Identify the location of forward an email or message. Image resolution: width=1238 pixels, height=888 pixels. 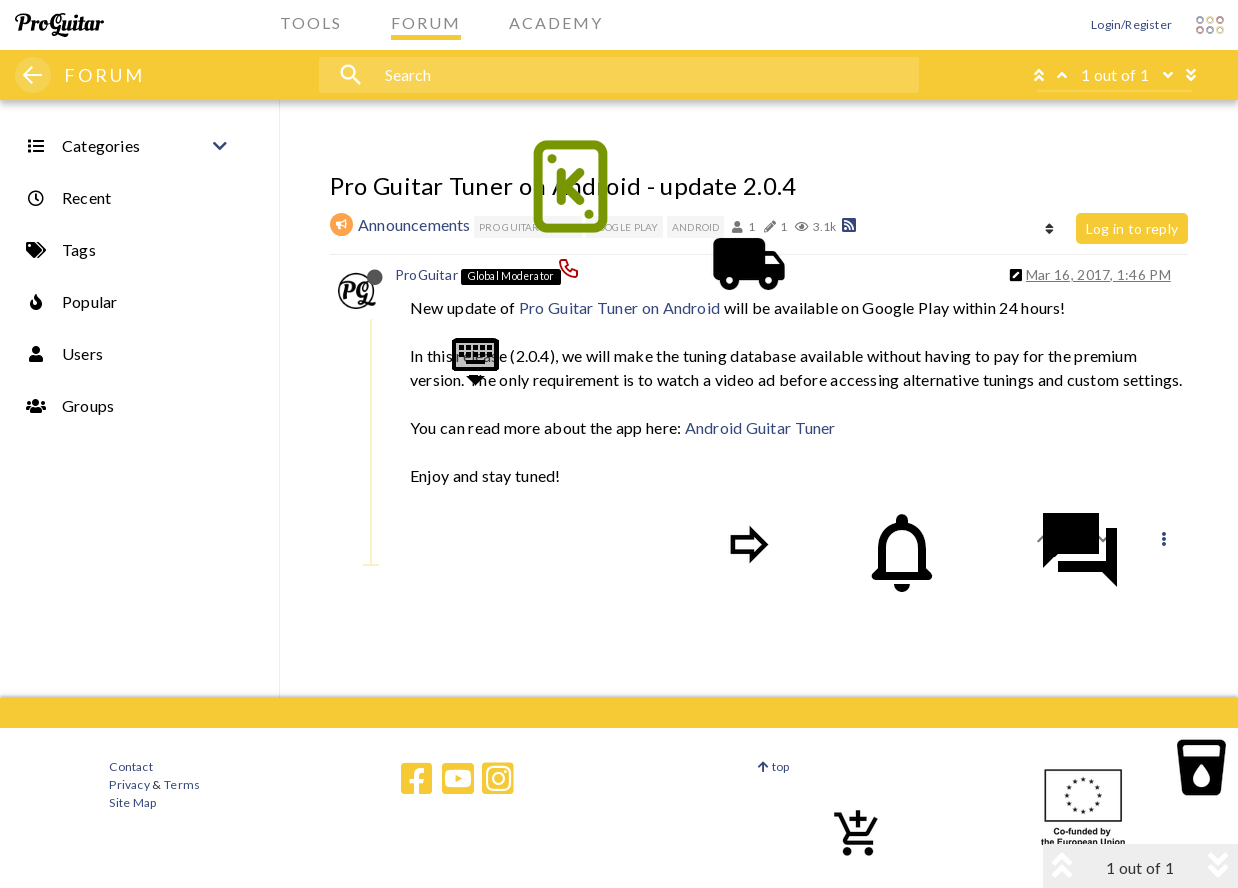
(749, 544).